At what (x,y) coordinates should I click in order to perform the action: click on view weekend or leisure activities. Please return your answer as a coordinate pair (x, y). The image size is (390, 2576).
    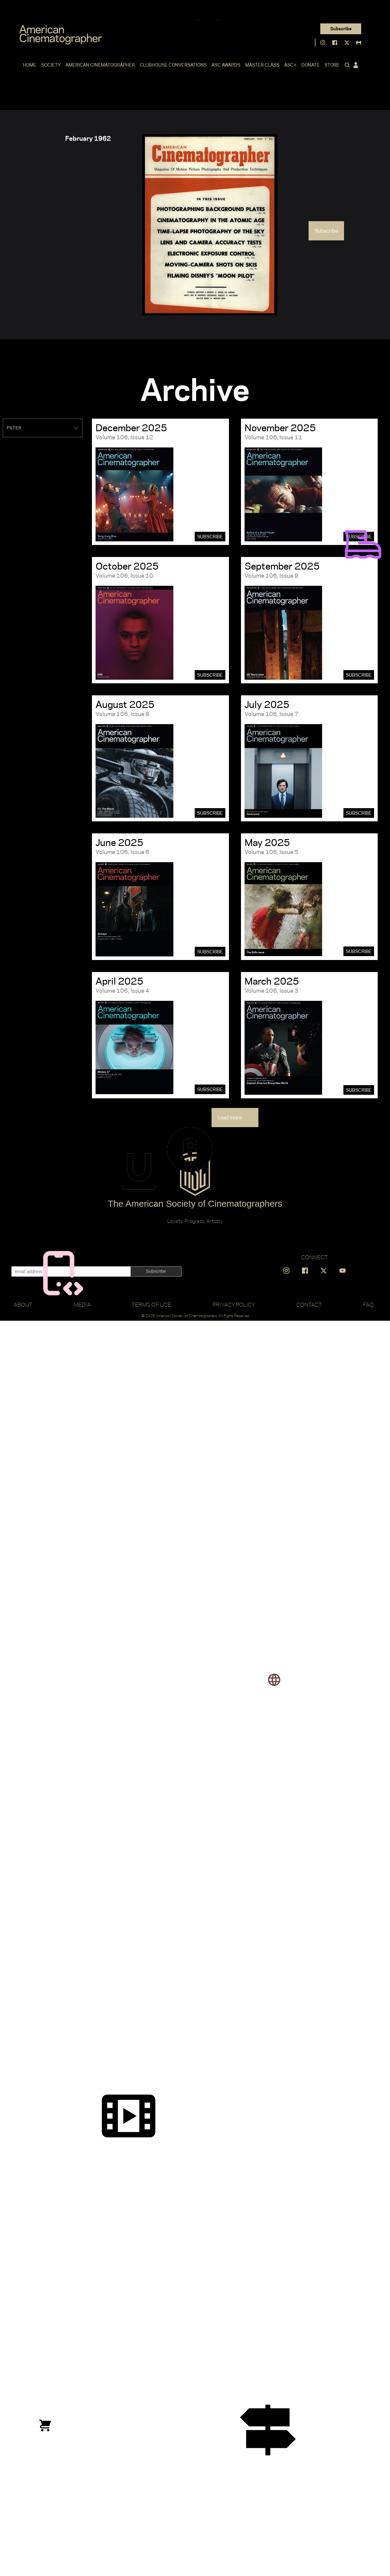
    Looking at the image, I should click on (208, 23).